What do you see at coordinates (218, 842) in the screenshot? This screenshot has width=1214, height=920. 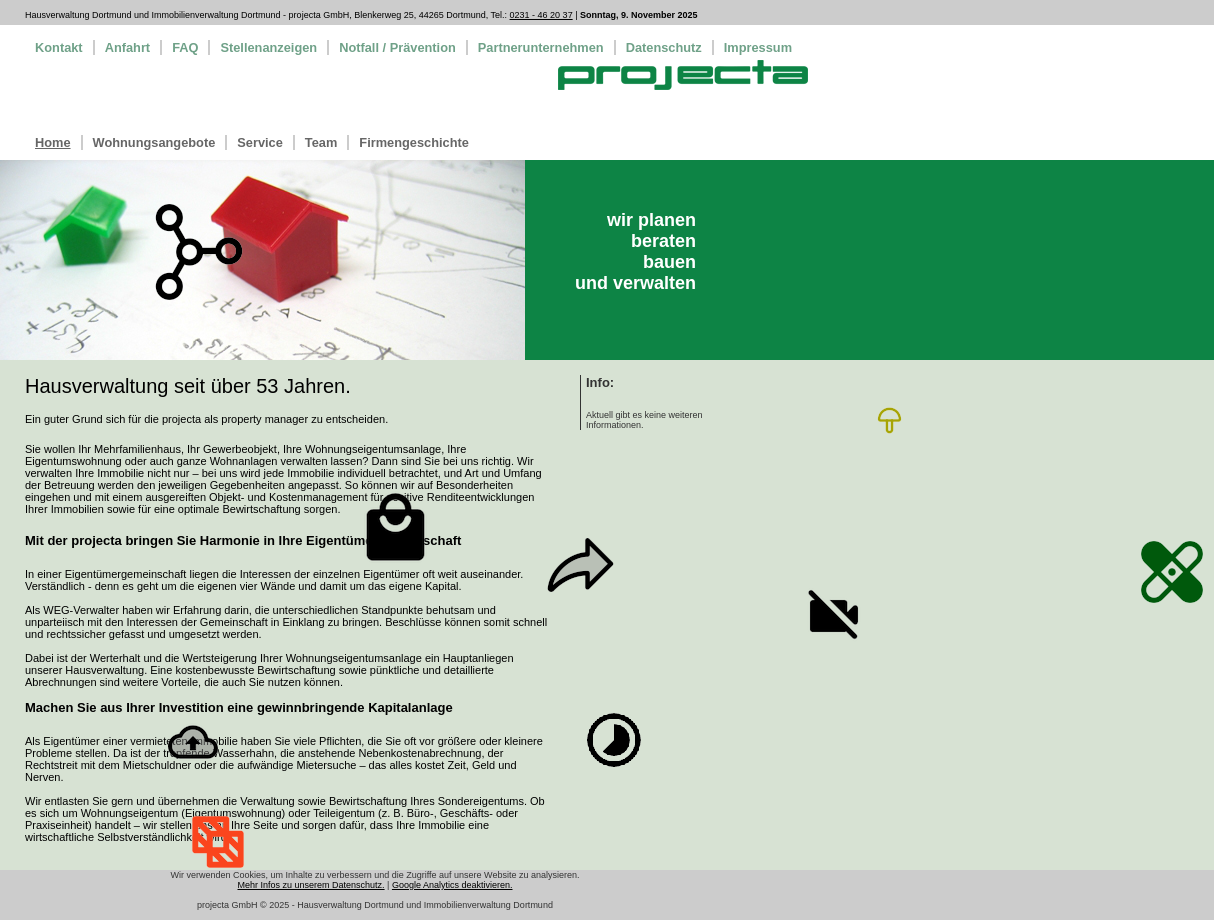 I see `exclude or subtract overlapping areas` at bounding box center [218, 842].